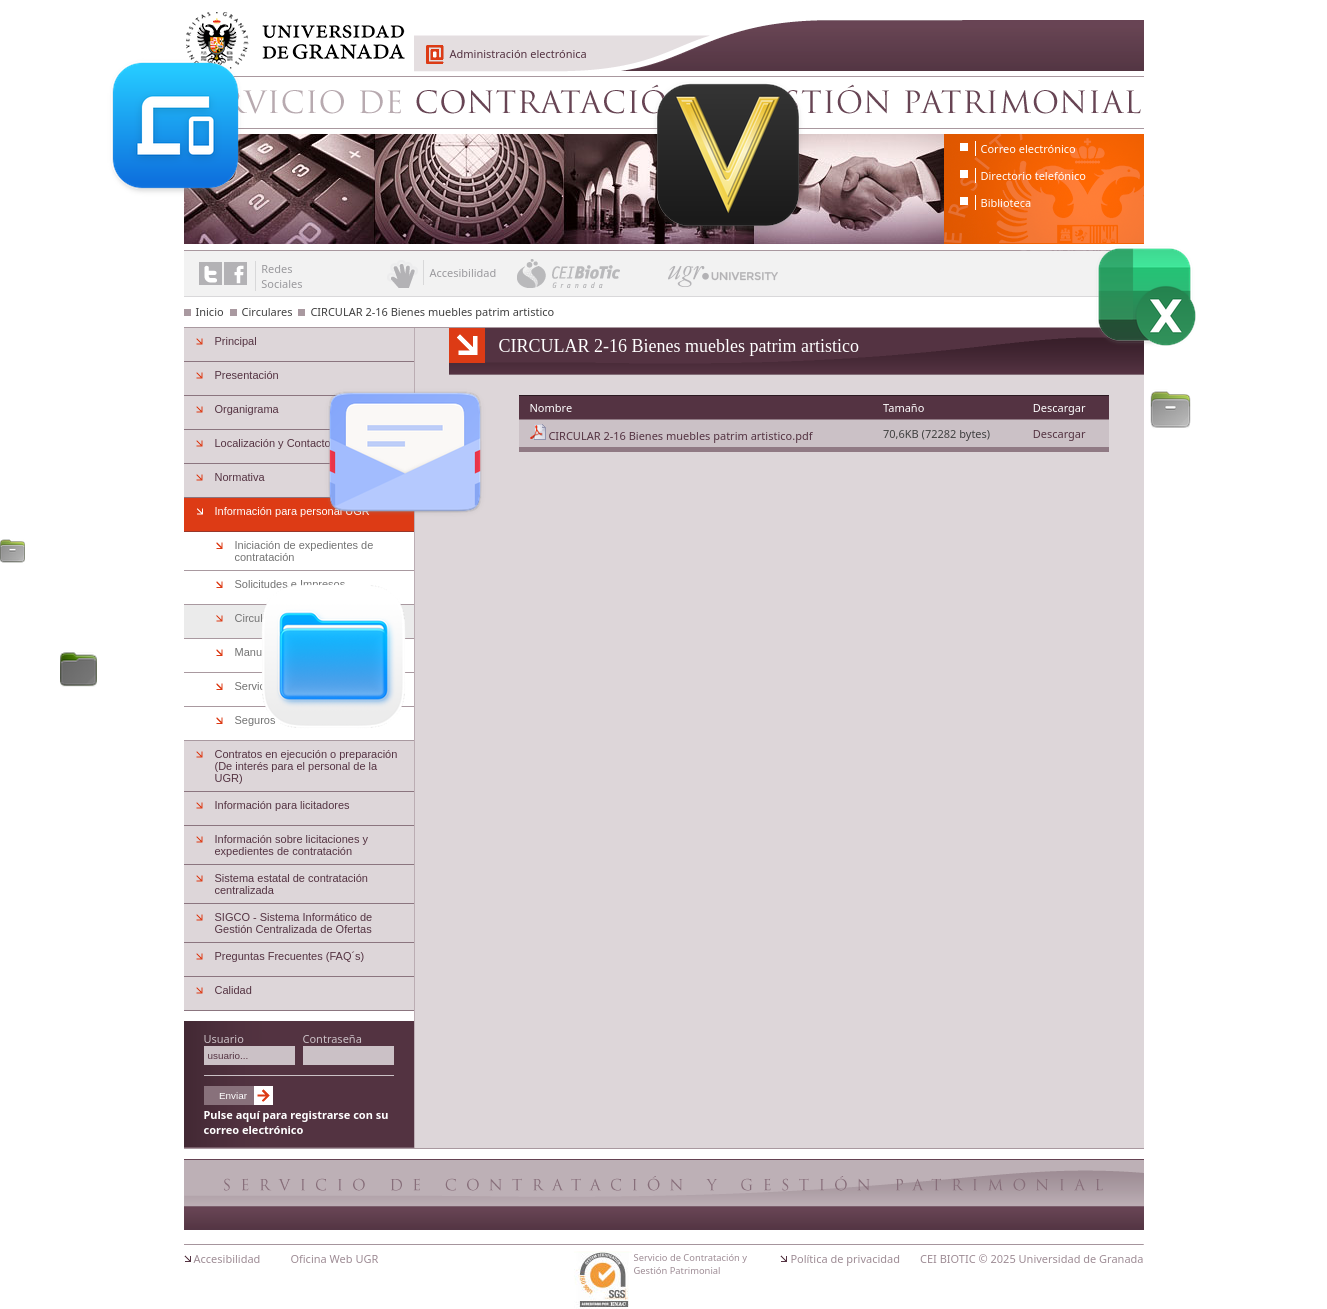 This screenshot has width=1327, height=1309. I want to click on open Microsoft Excel, so click(1144, 294).